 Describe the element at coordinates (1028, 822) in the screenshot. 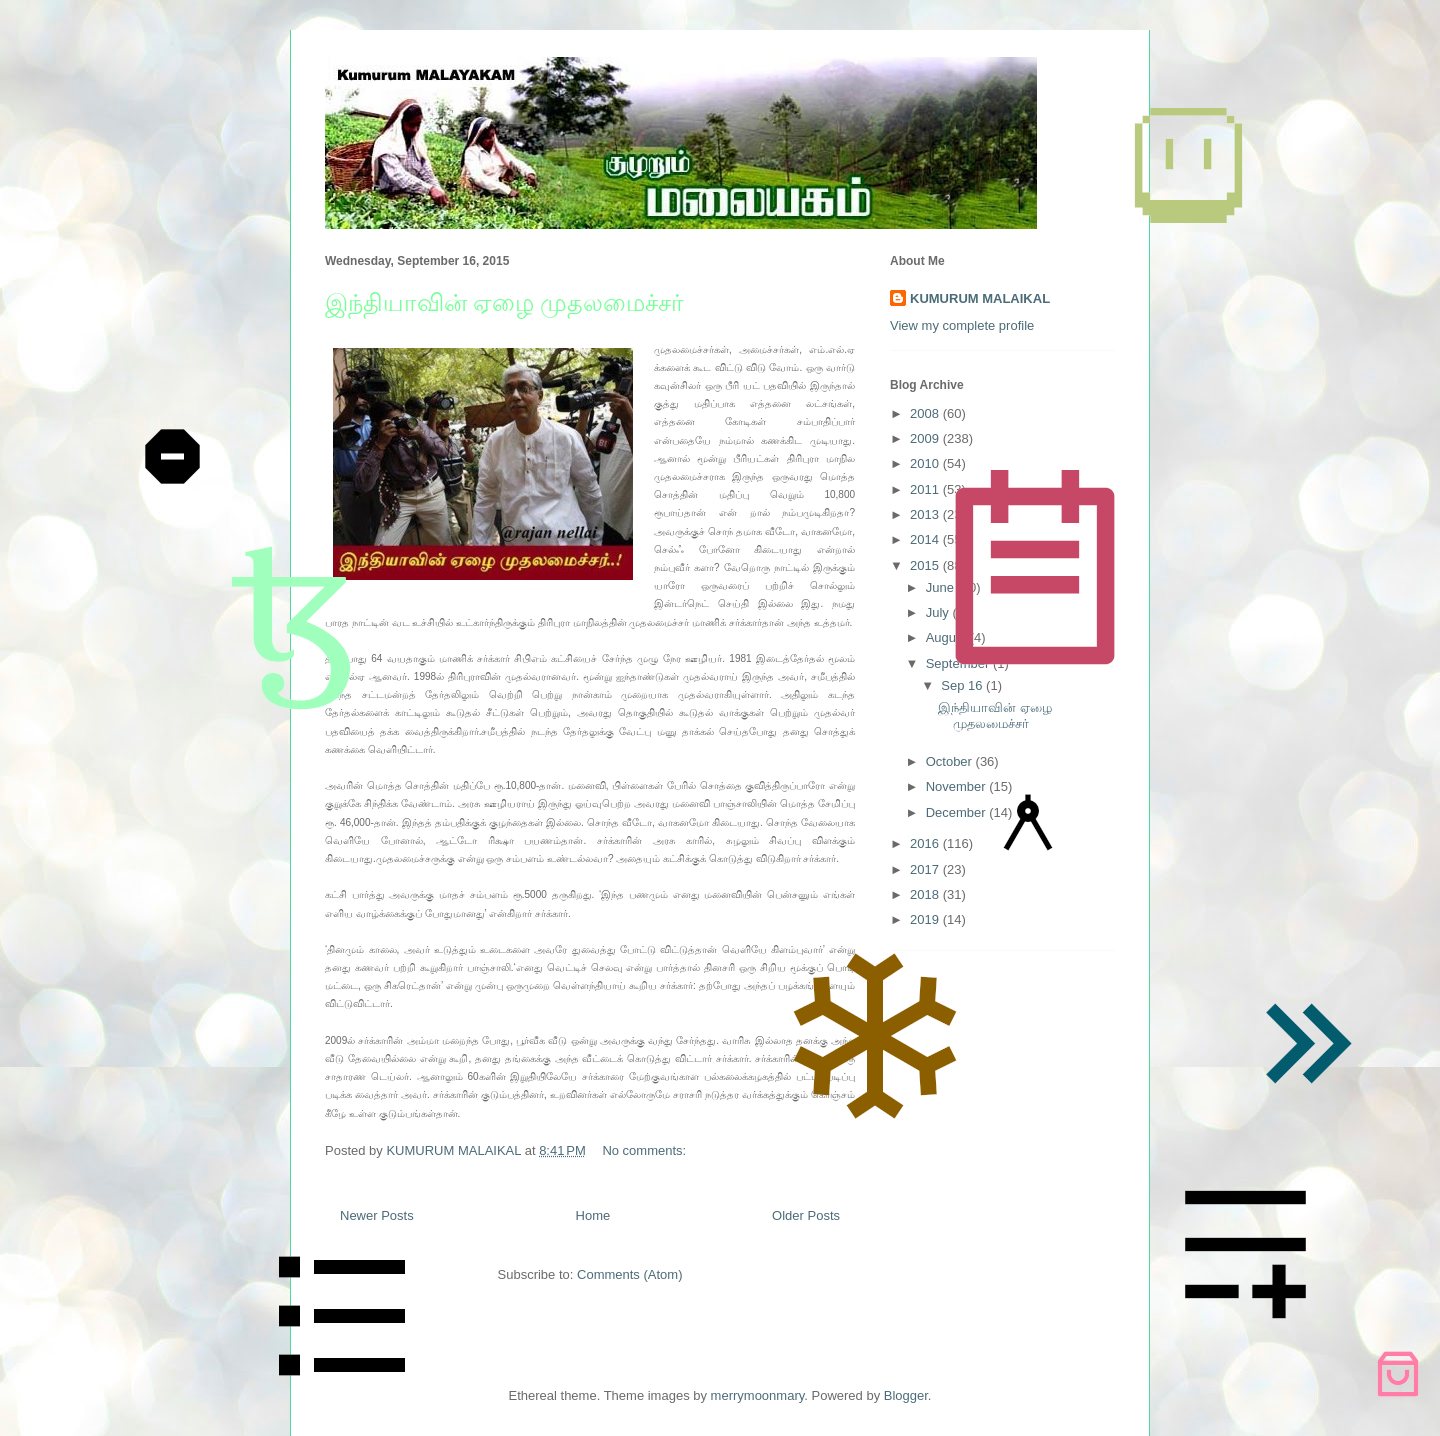

I see `access drawing or design tools` at that location.